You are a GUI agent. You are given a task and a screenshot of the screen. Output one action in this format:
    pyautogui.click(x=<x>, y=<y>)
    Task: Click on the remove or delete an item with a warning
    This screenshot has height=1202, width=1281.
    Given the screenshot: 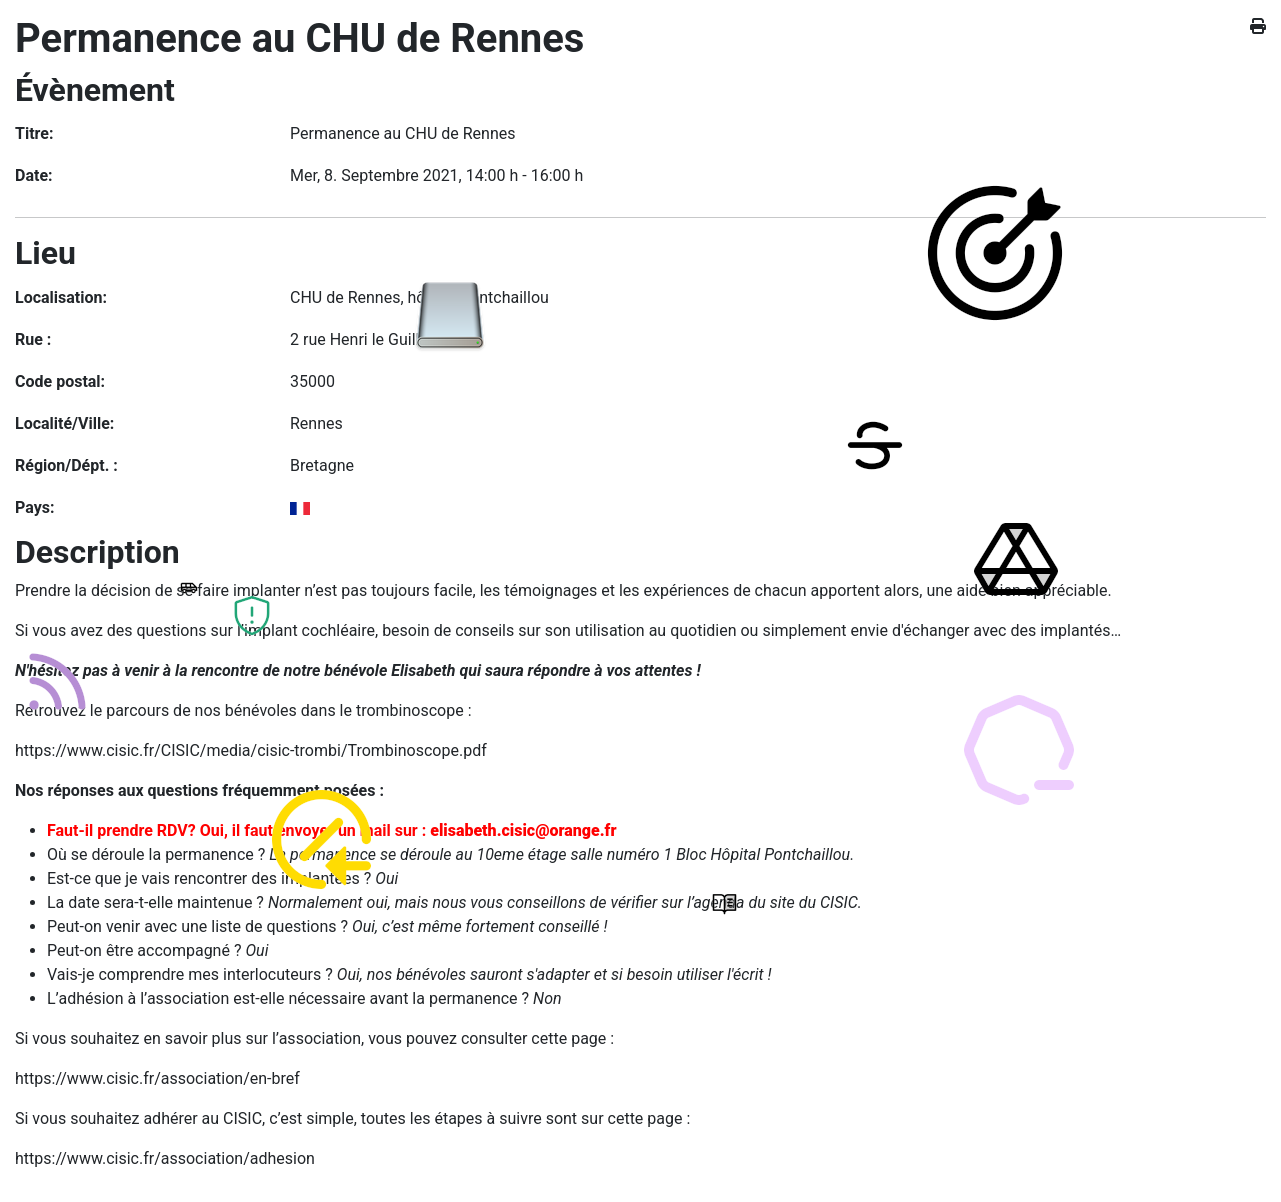 What is the action you would take?
    pyautogui.click(x=1019, y=750)
    